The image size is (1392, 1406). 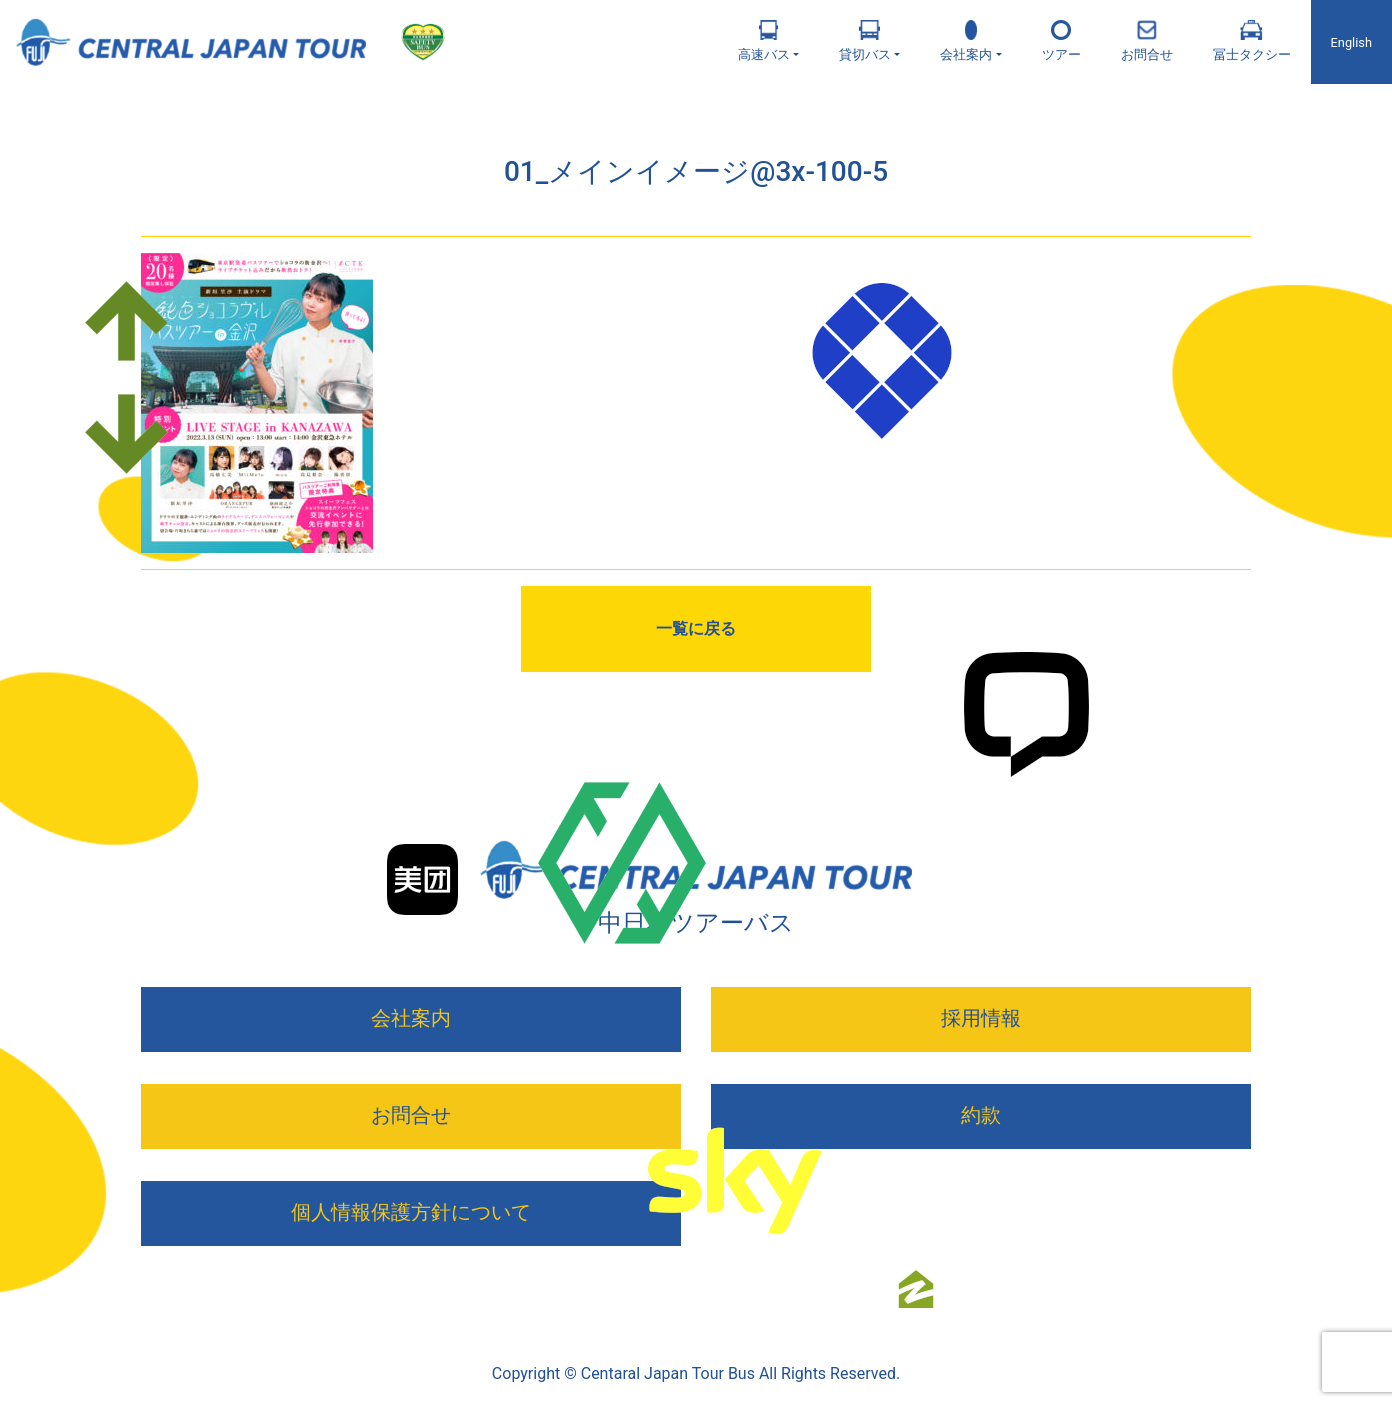 What do you see at coordinates (622, 863) in the screenshot?
I see `xendit payment platform logo` at bounding box center [622, 863].